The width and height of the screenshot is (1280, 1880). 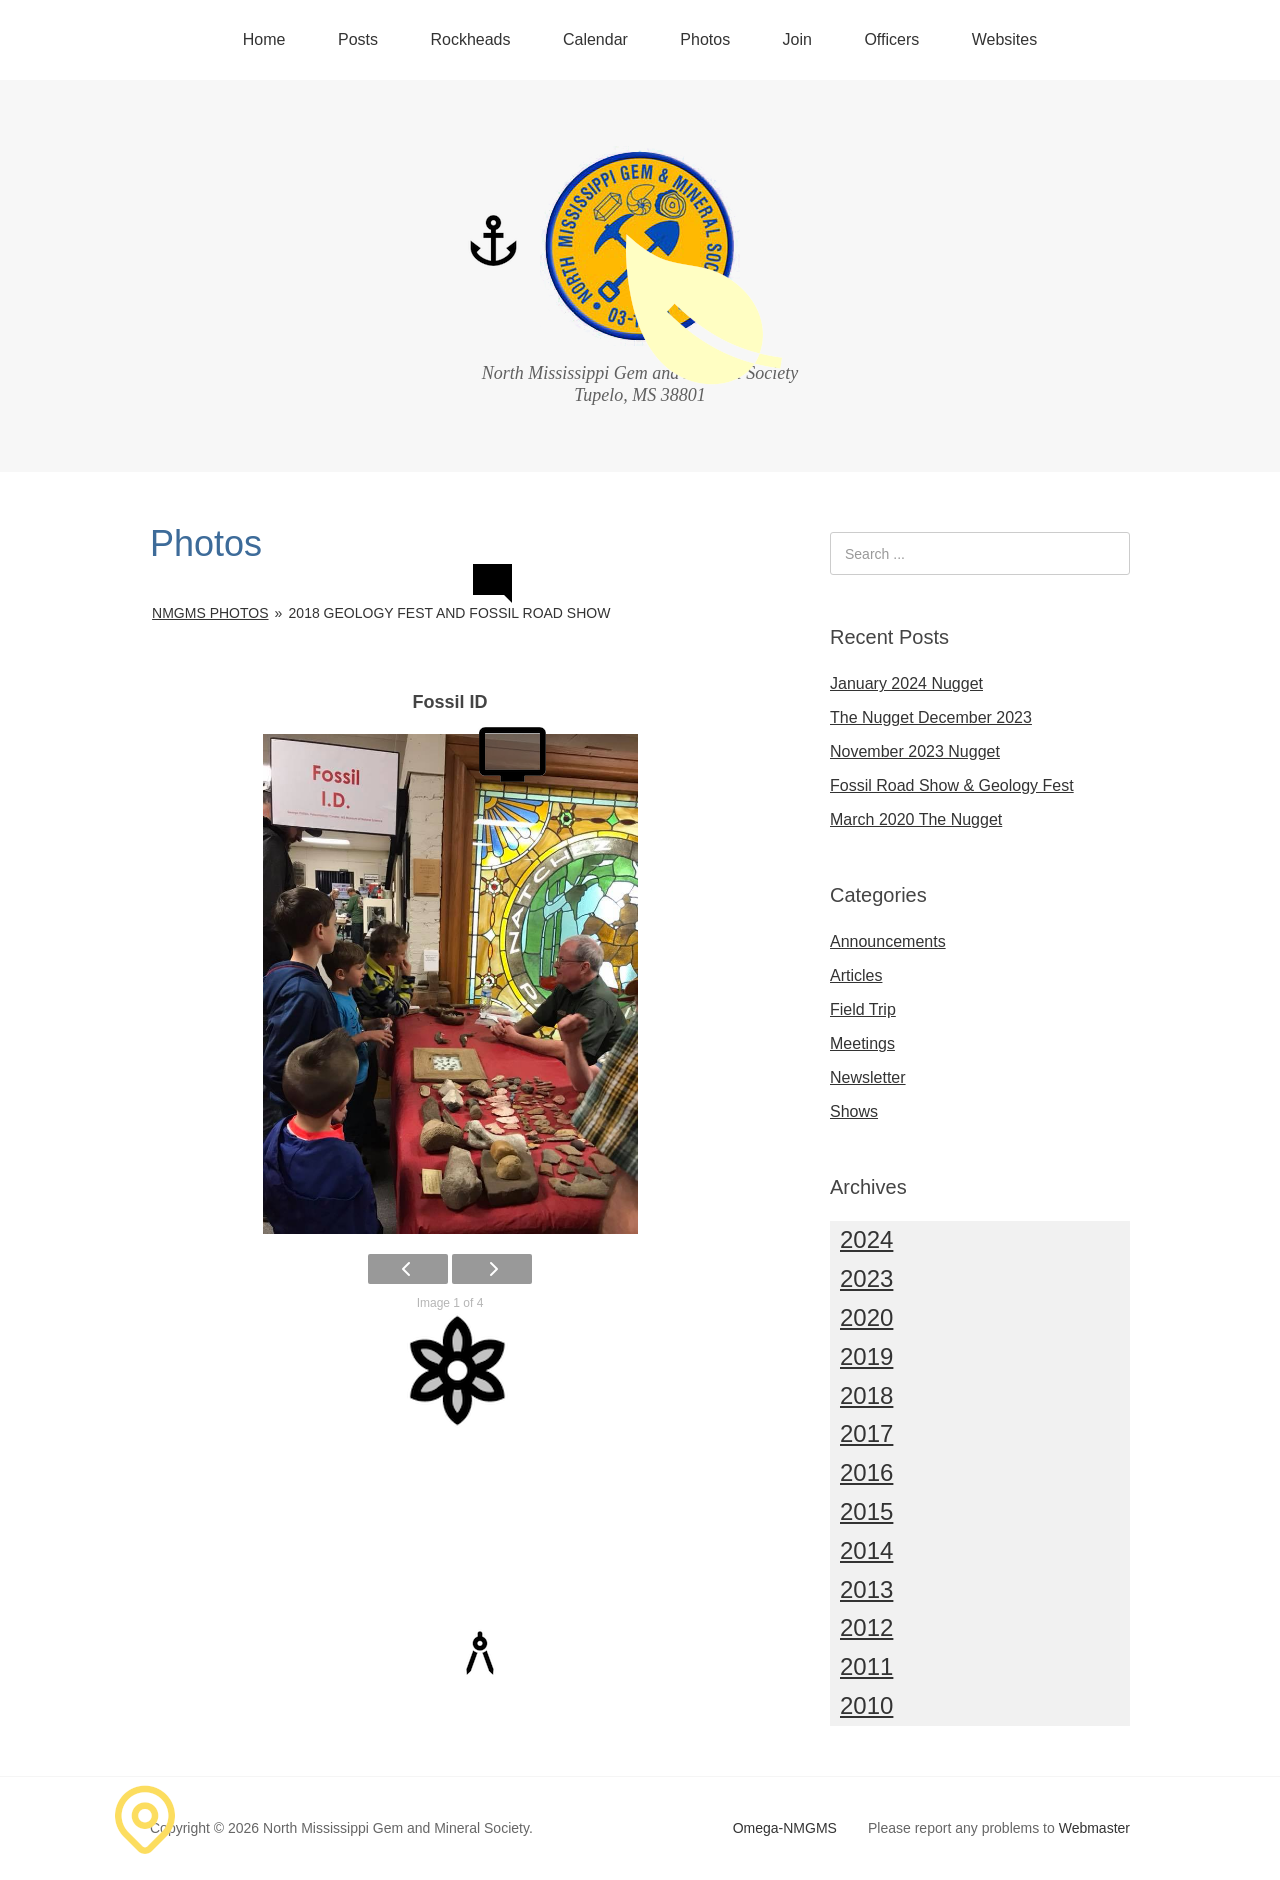 I want to click on indicates eco-friendly or sustainable option, so click(x=703, y=312).